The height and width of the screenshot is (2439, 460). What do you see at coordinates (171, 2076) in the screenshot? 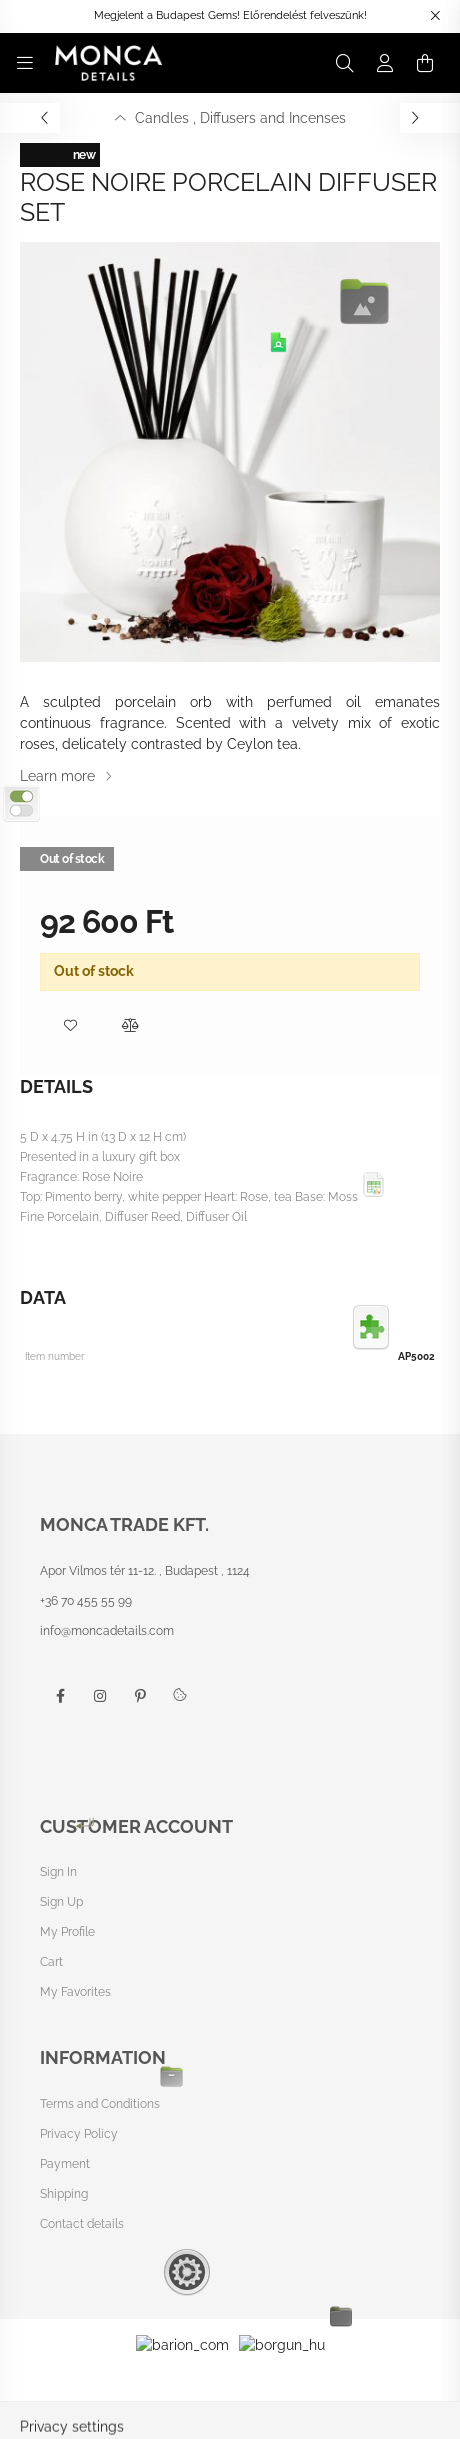
I see `open the file manager application` at bounding box center [171, 2076].